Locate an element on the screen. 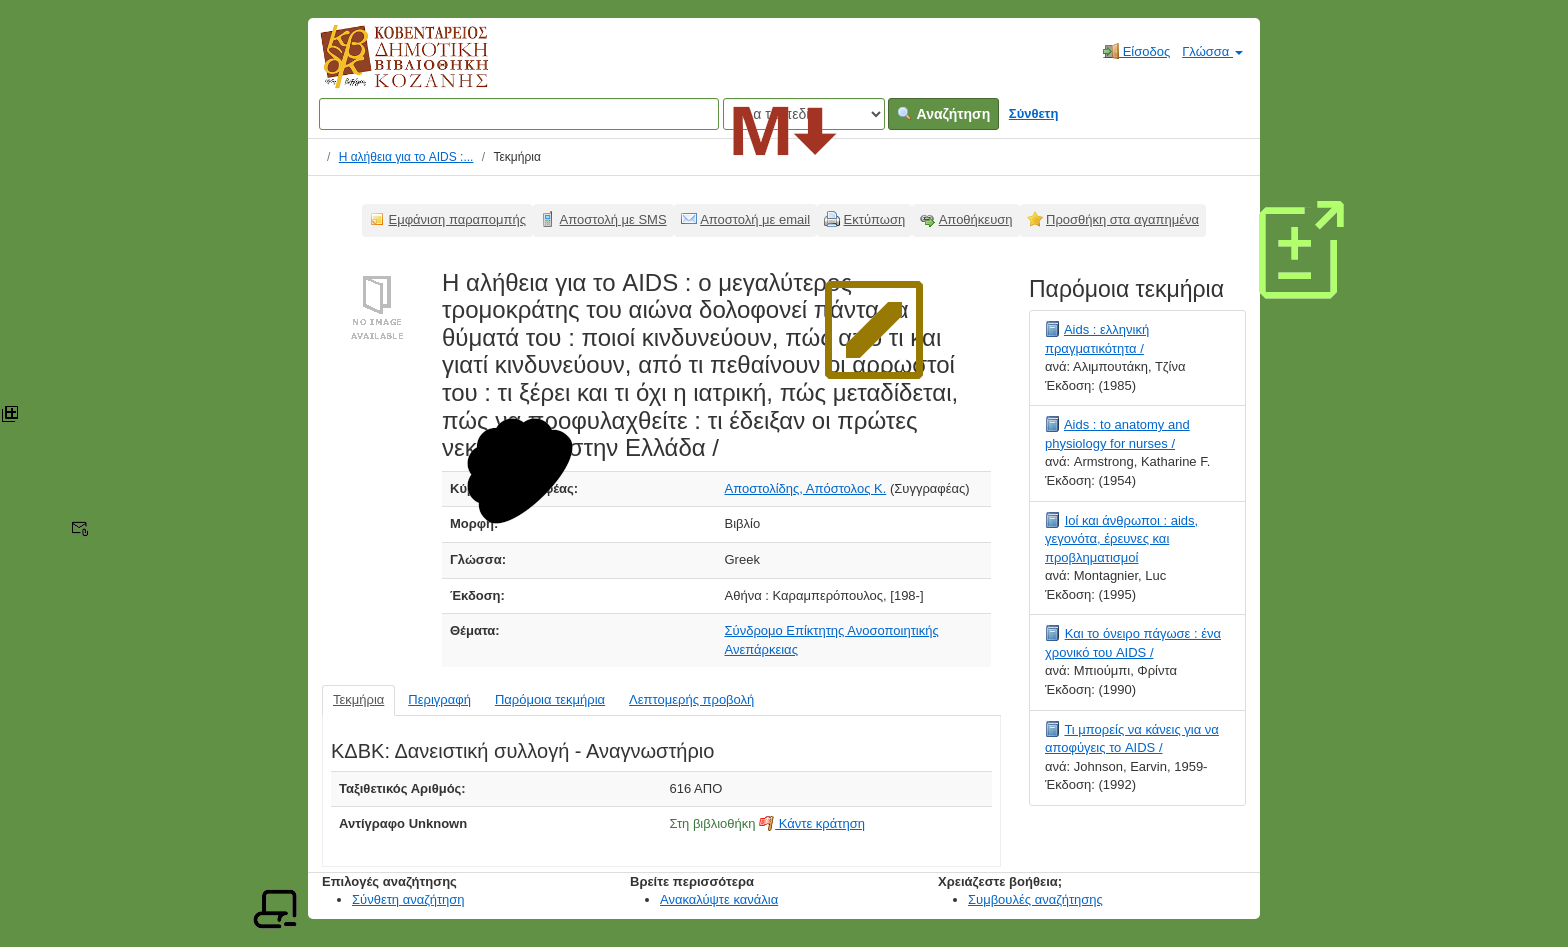 The height and width of the screenshot is (947, 1568). browse asian cuisine or dumpling restaurants is located at coordinates (520, 471).